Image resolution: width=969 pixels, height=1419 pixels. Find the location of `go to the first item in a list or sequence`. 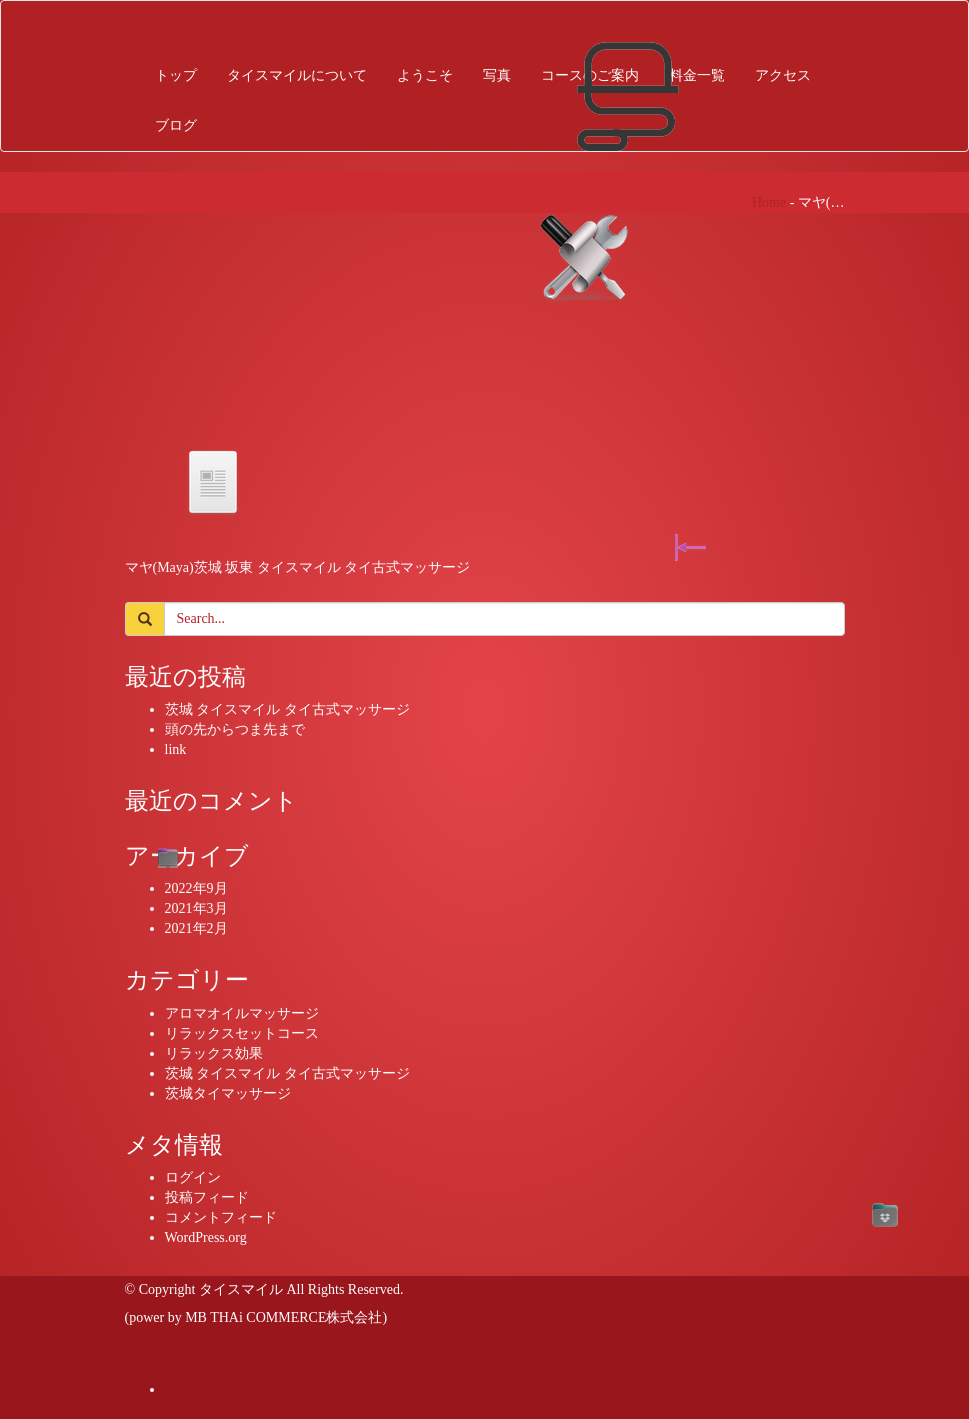

go to the first item in a list or sequence is located at coordinates (690, 547).